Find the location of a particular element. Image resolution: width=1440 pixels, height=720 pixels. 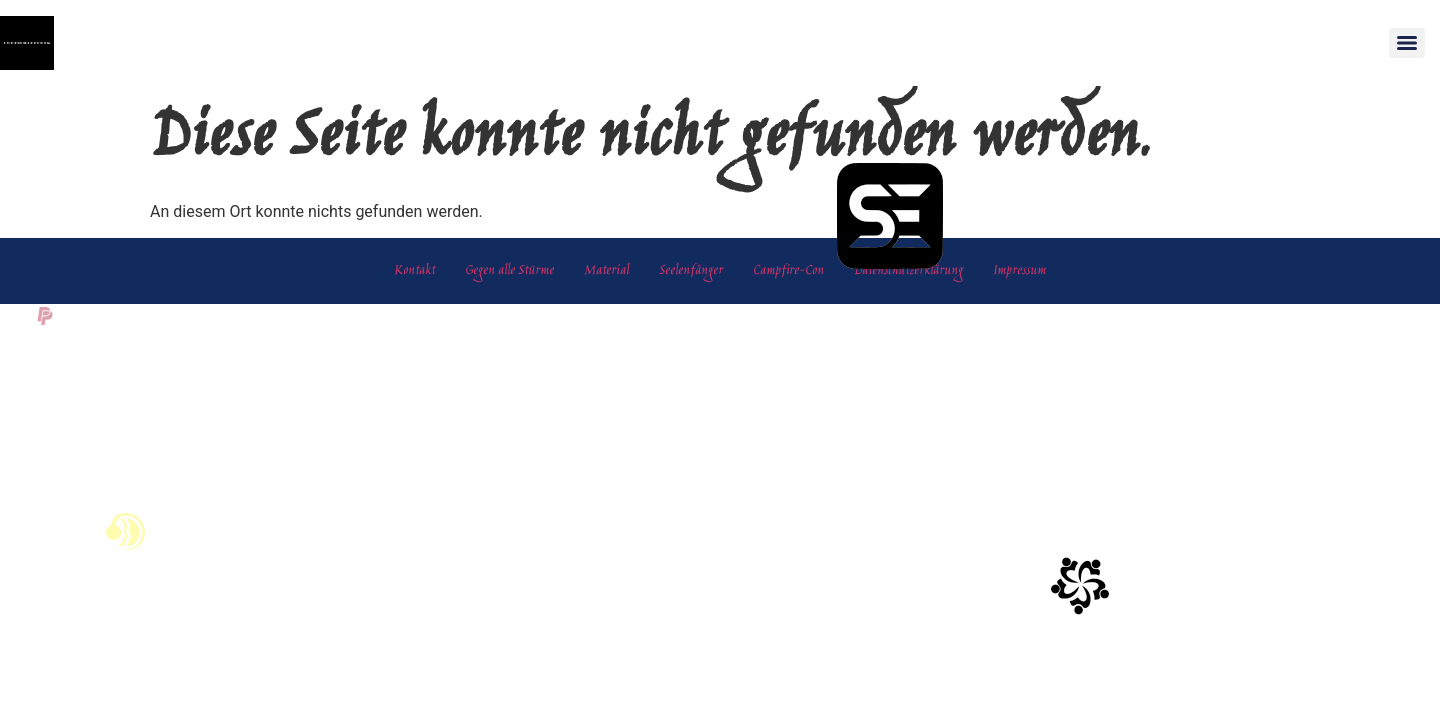

open Subtitle Edit application is located at coordinates (890, 216).